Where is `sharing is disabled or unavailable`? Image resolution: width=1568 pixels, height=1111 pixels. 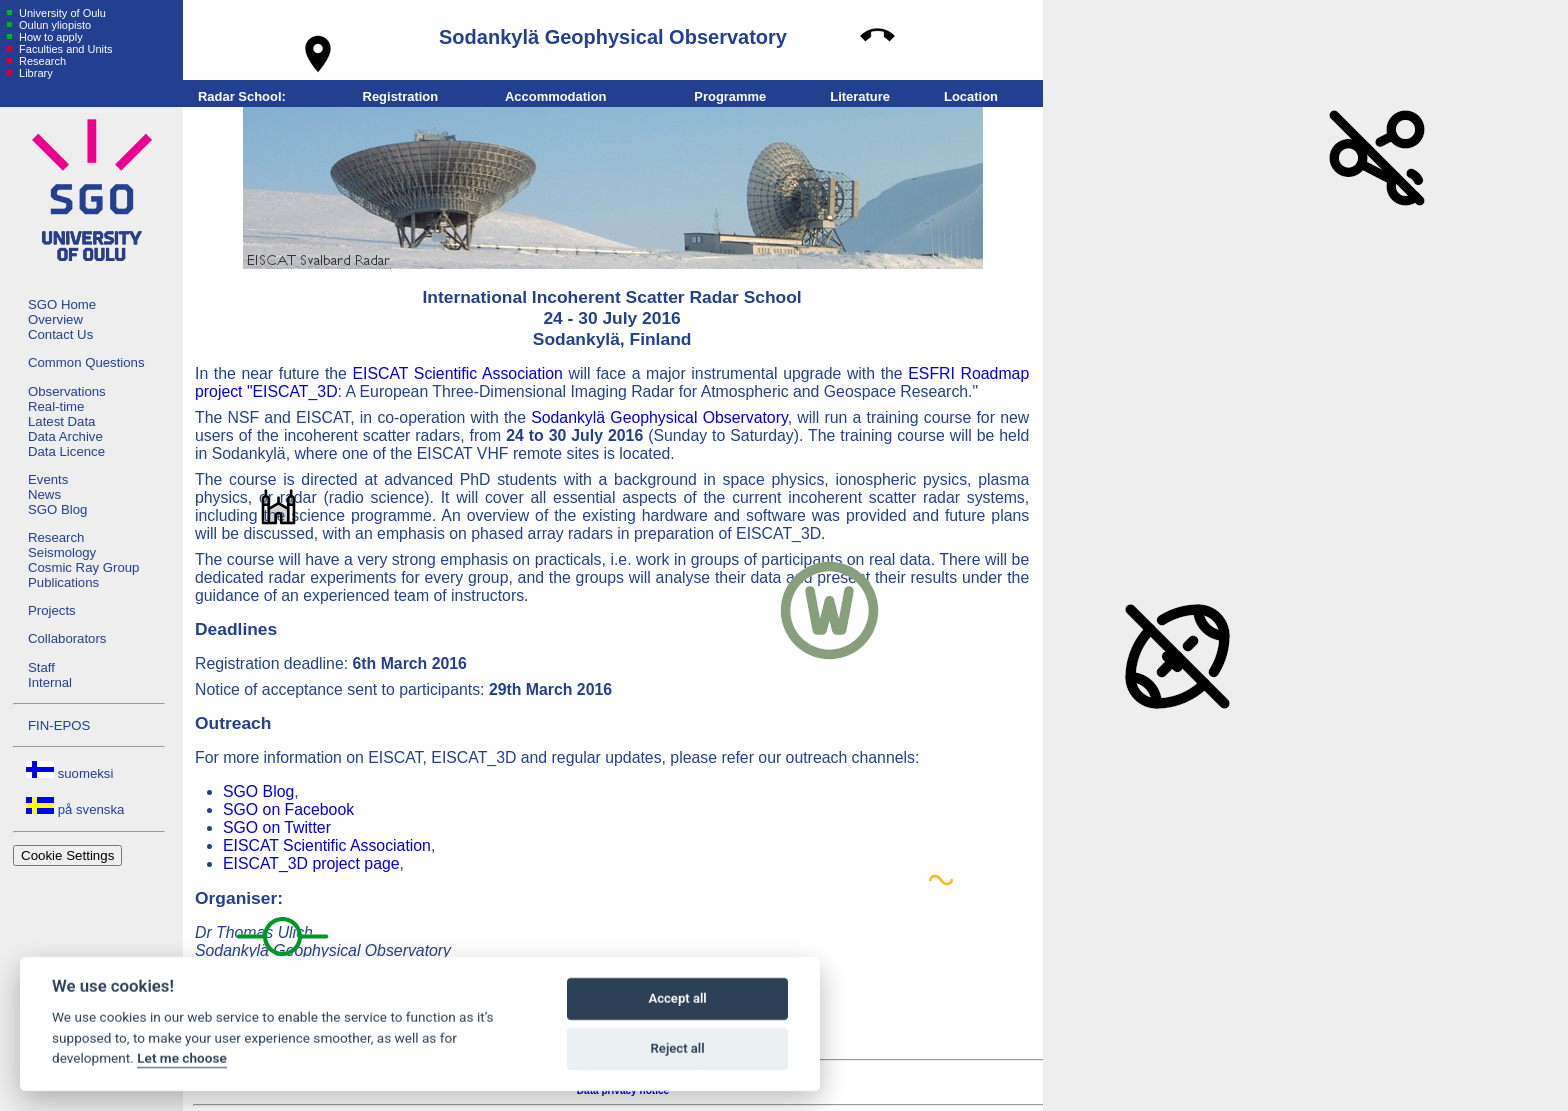 sharing is disabled or unavailable is located at coordinates (1377, 158).